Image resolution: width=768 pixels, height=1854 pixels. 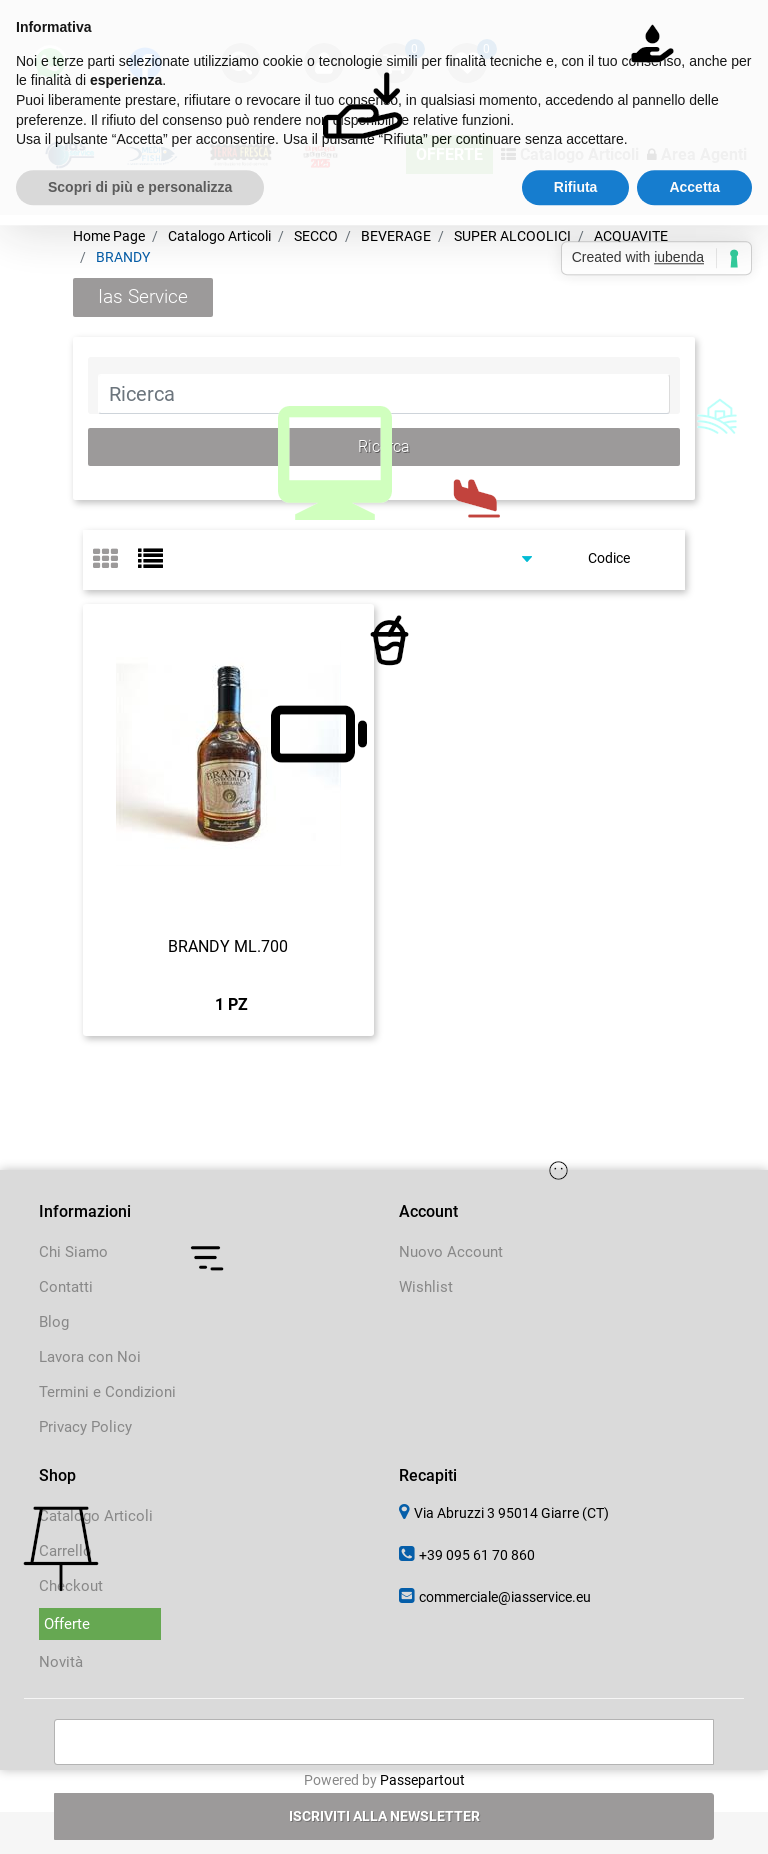 What do you see at coordinates (474, 498) in the screenshot?
I see `indicates flight arrival status` at bounding box center [474, 498].